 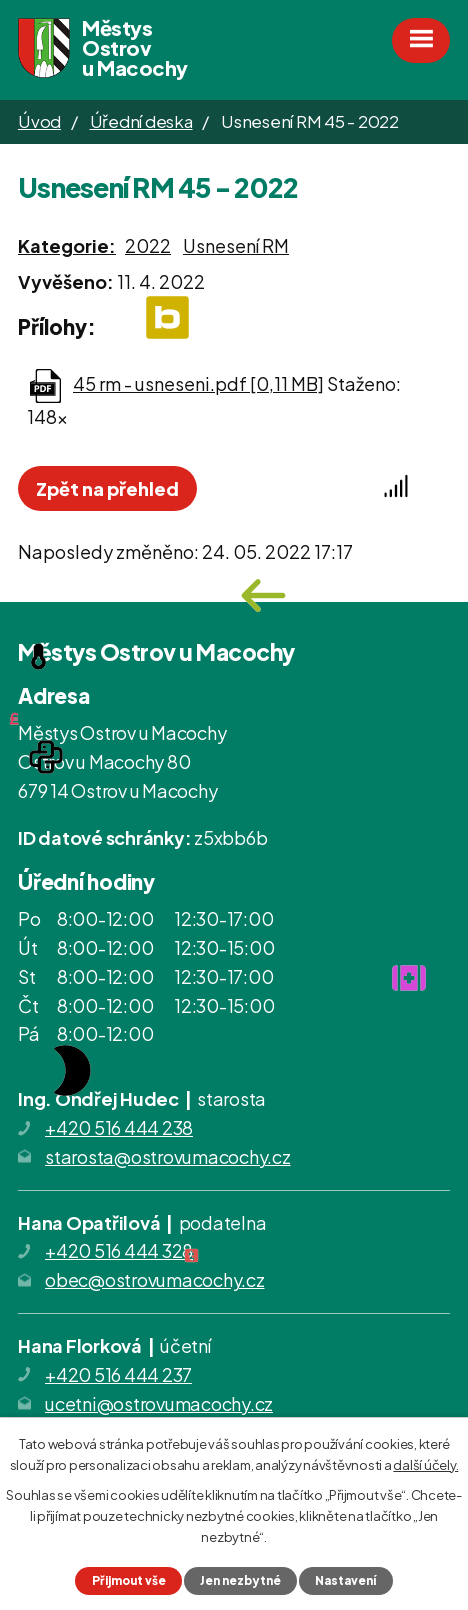 What do you see at coordinates (409, 978) in the screenshot?
I see `access medical information or first aid resources` at bounding box center [409, 978].